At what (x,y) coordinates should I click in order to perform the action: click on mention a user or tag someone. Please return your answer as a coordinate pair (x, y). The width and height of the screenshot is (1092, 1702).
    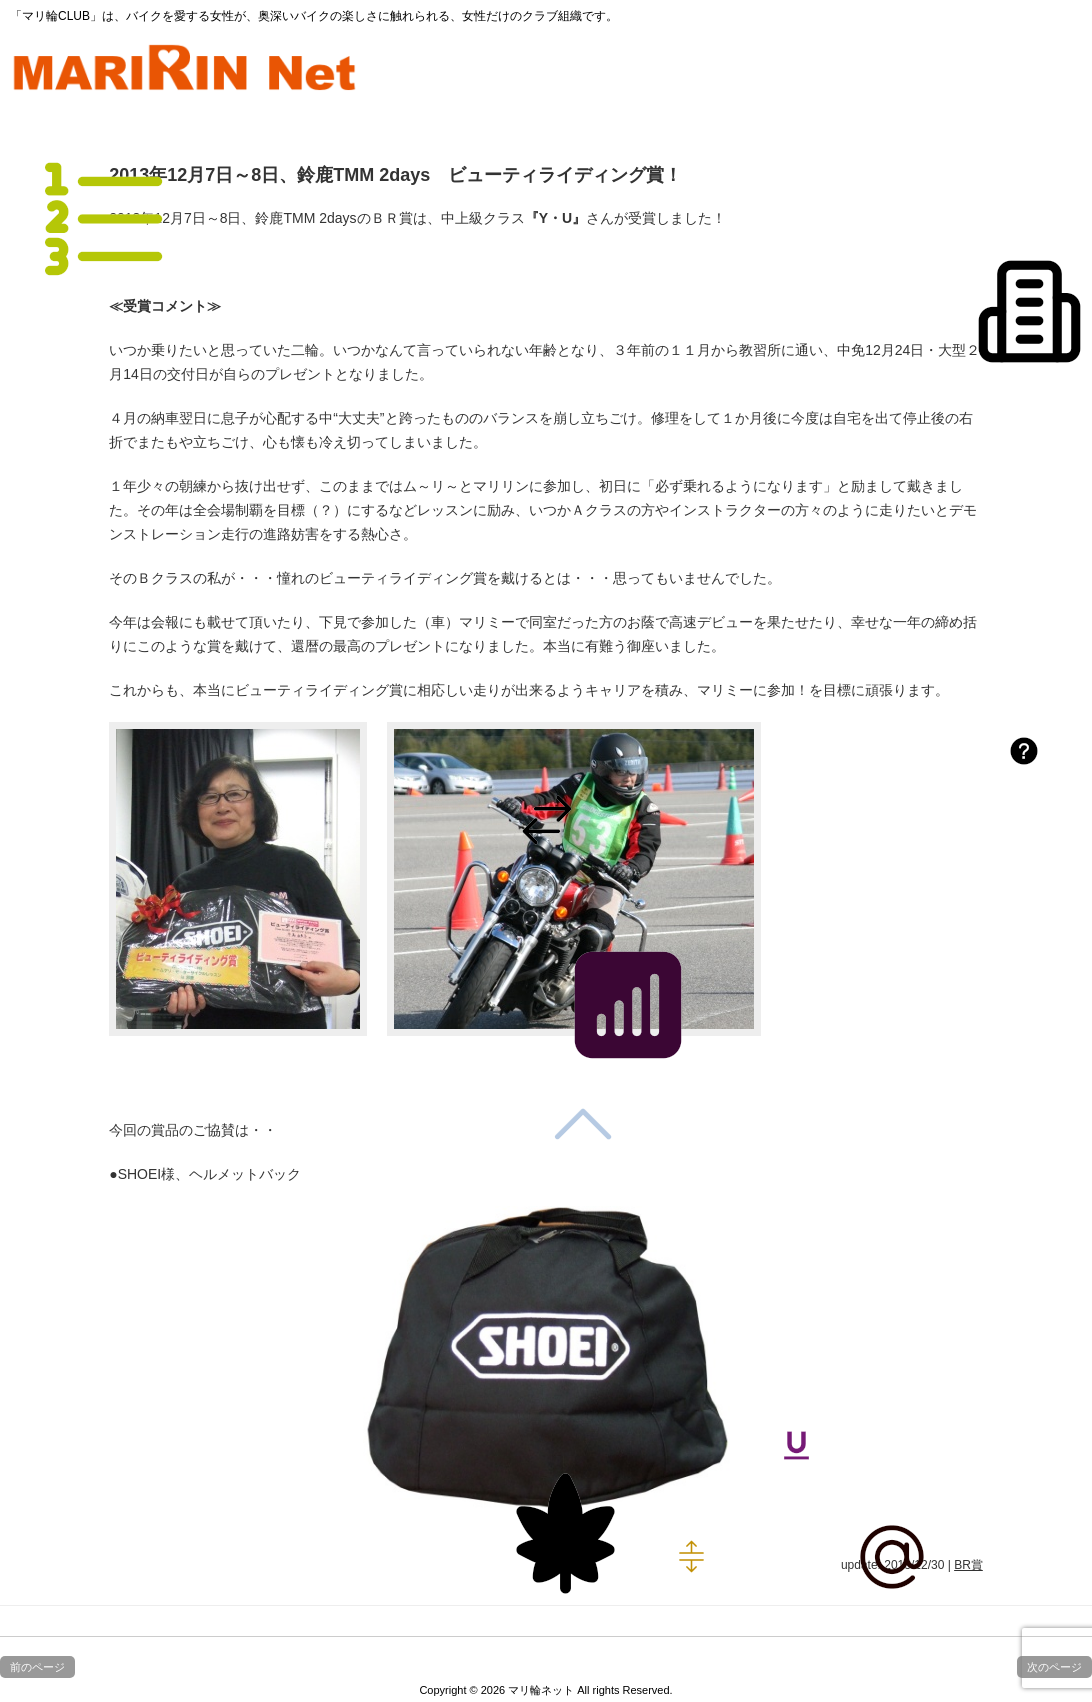
    Looking at the image, I should click on (892, 1557).